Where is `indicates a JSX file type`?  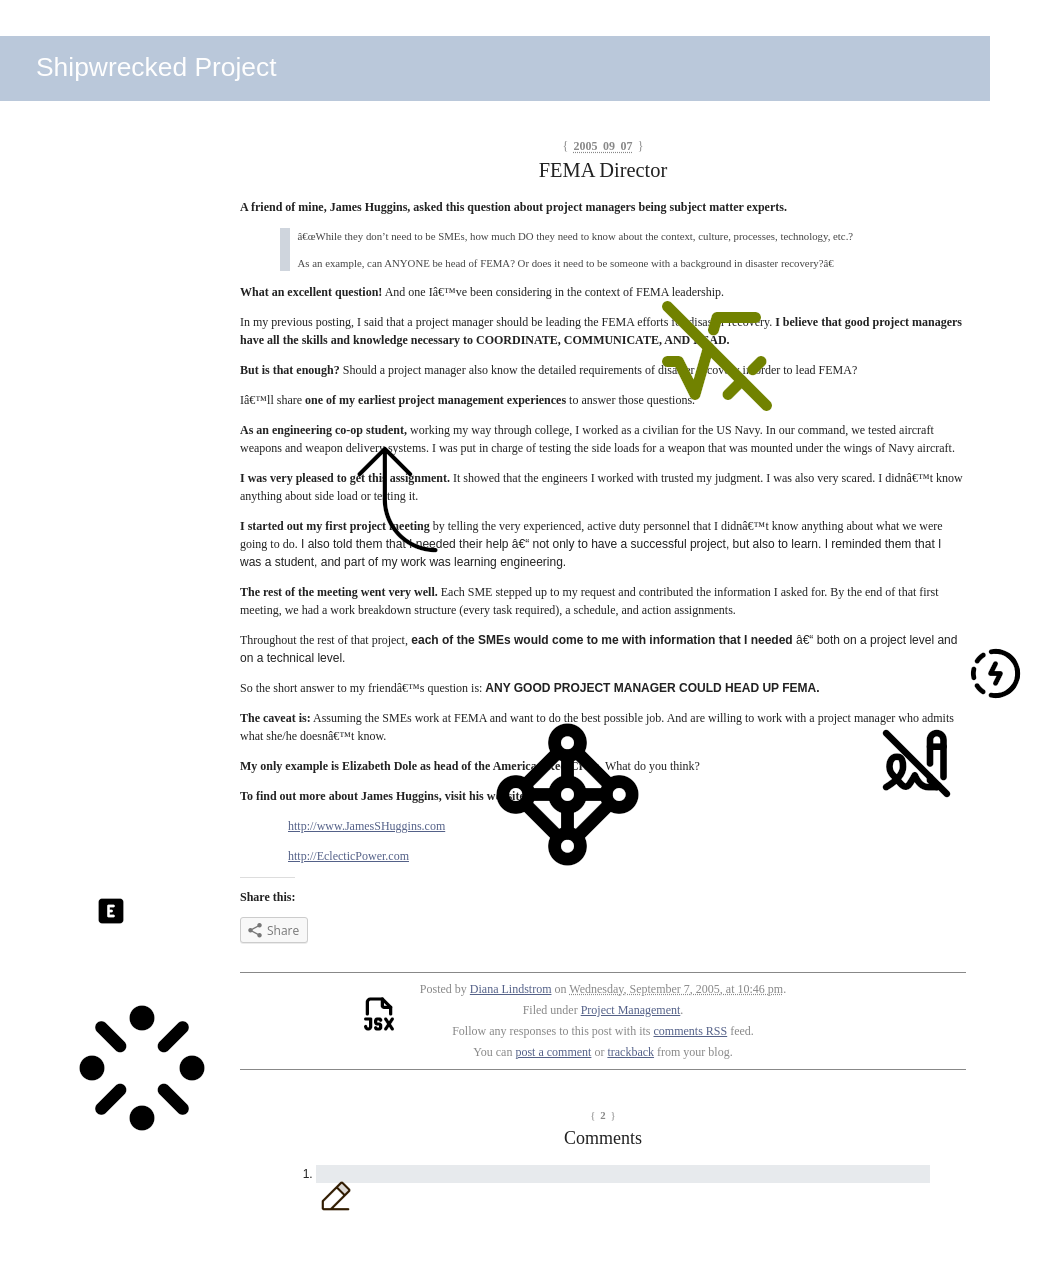
indicates a JSX file type is located at coordinates (379, 1014).